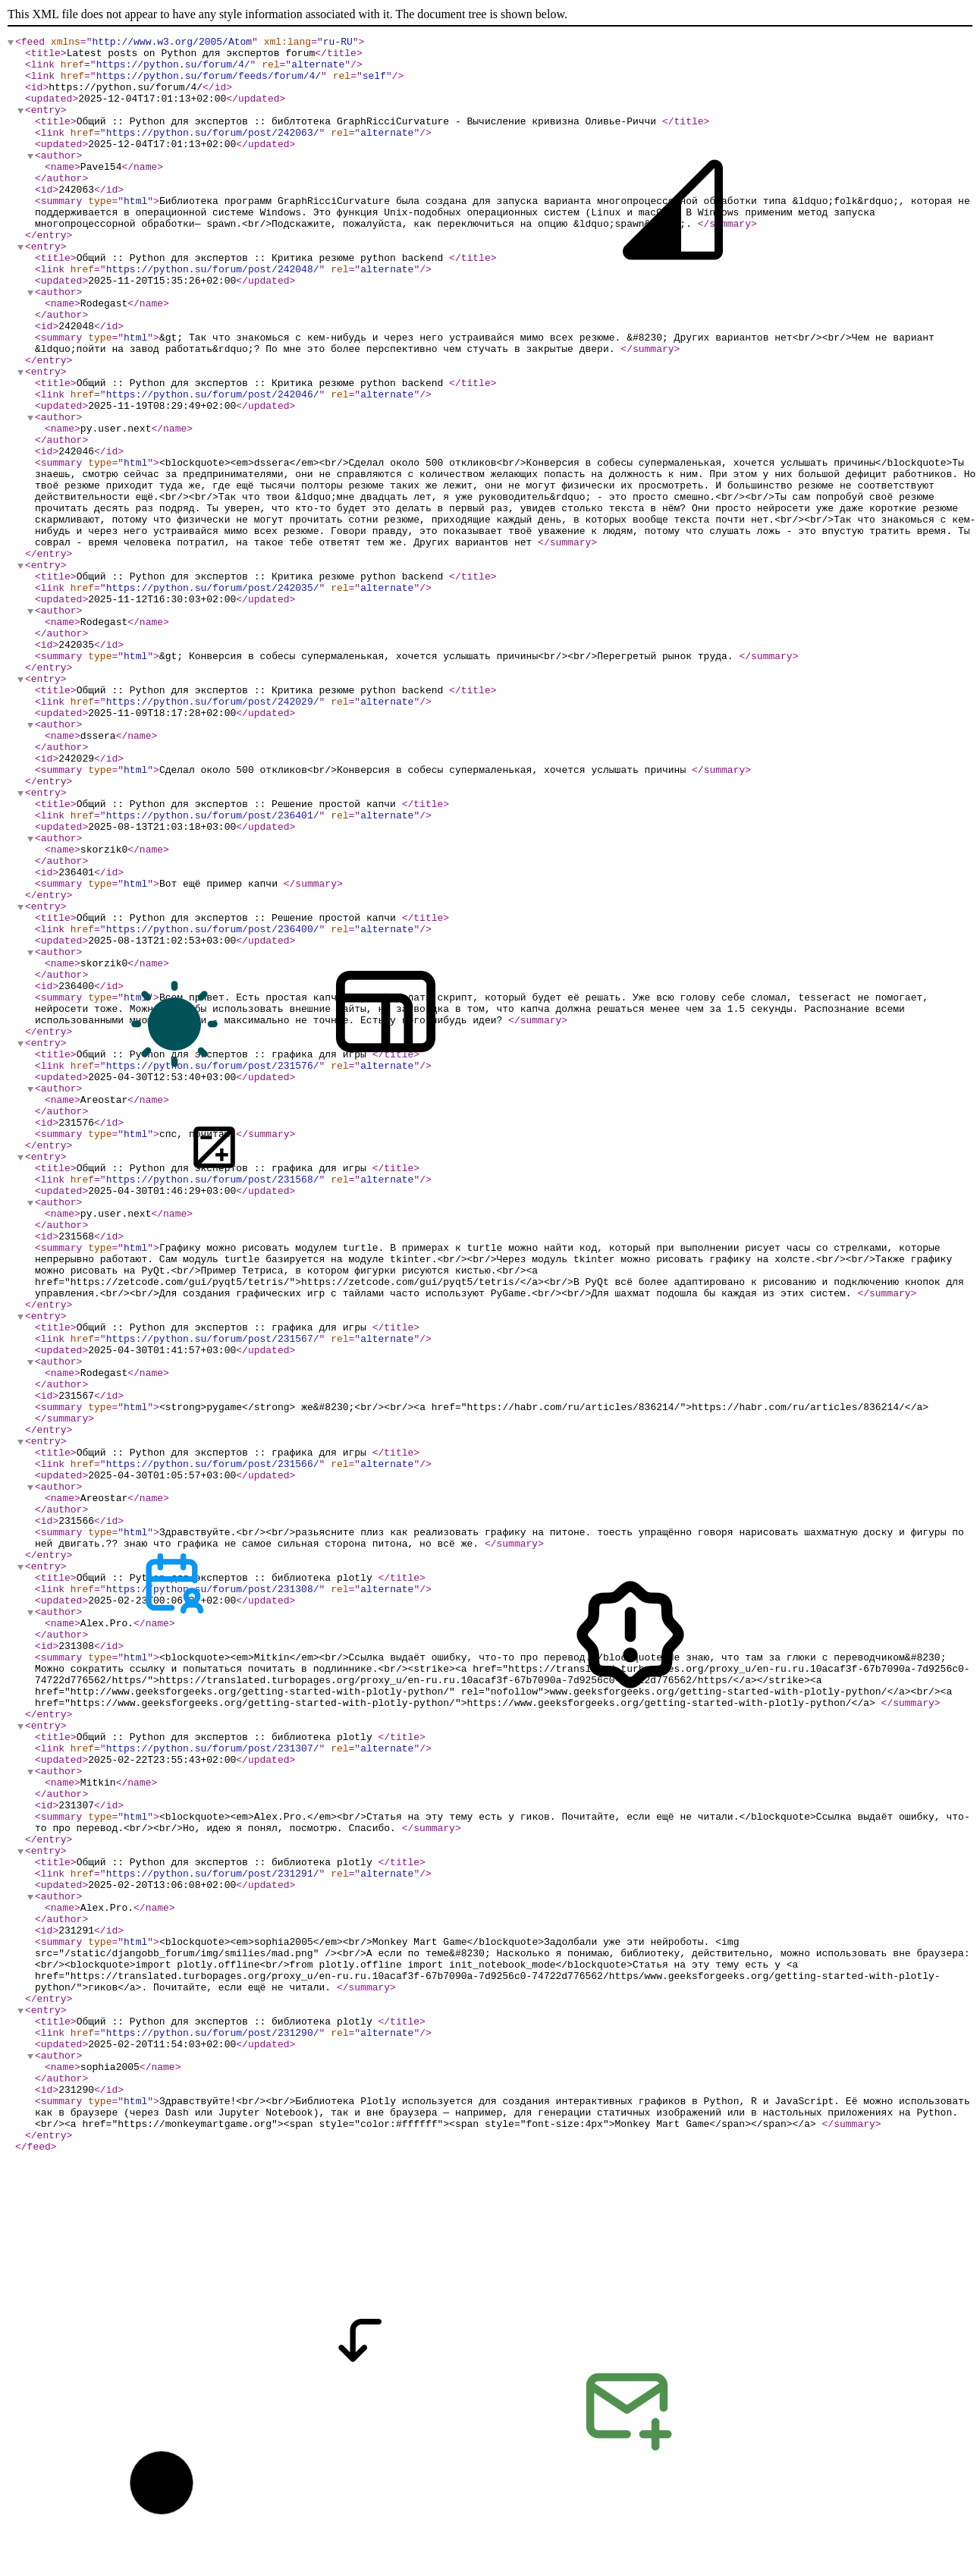 Image resolution: width=980 pixels, height=2576 pixels. I want to click on adjust aspect ratio settings, so click(385, 1011).